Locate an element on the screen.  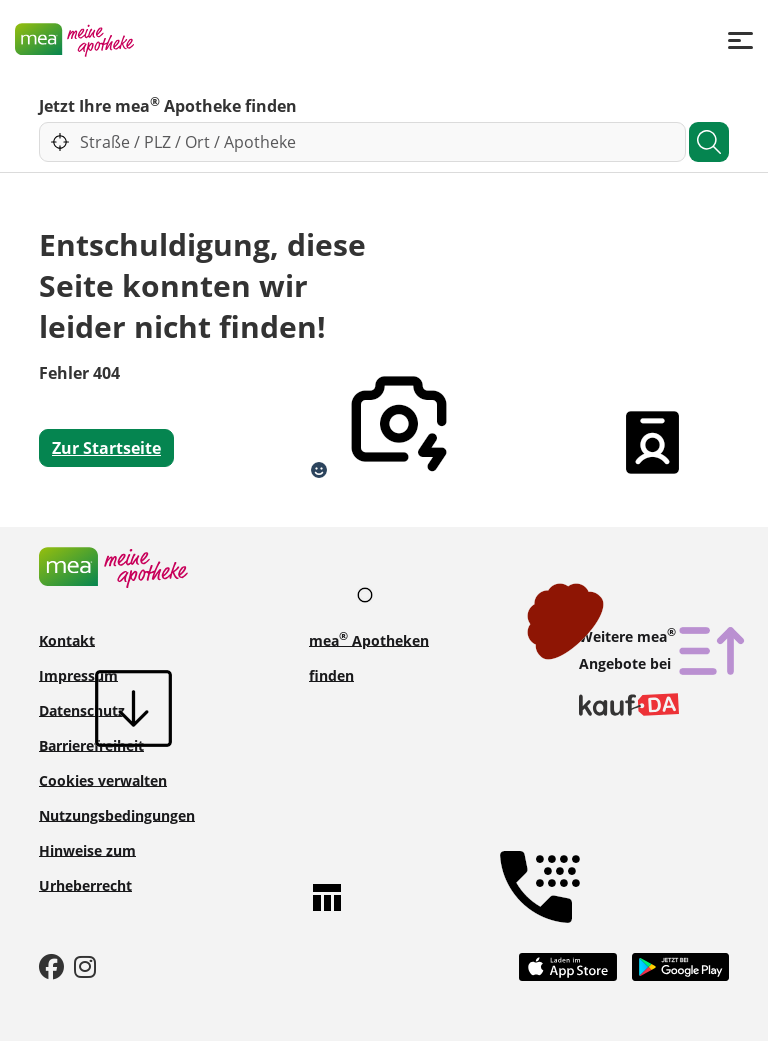
unselected radio button option is located at coordinates (365, 595).